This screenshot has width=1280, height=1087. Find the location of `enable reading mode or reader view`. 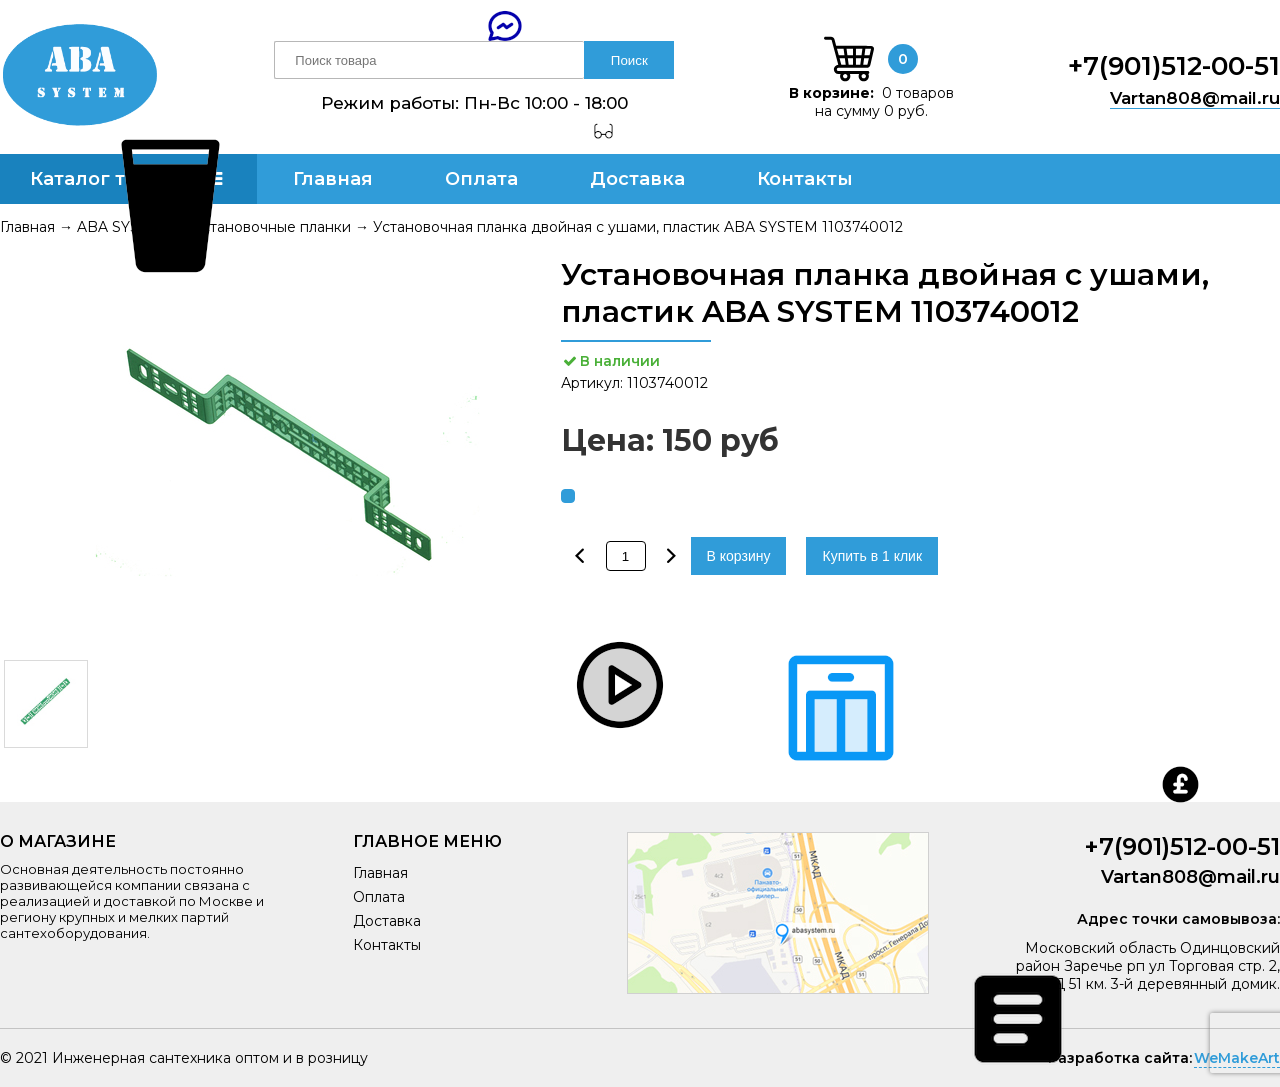

enable reading mode or reader view is located at coordinates (603, 131).